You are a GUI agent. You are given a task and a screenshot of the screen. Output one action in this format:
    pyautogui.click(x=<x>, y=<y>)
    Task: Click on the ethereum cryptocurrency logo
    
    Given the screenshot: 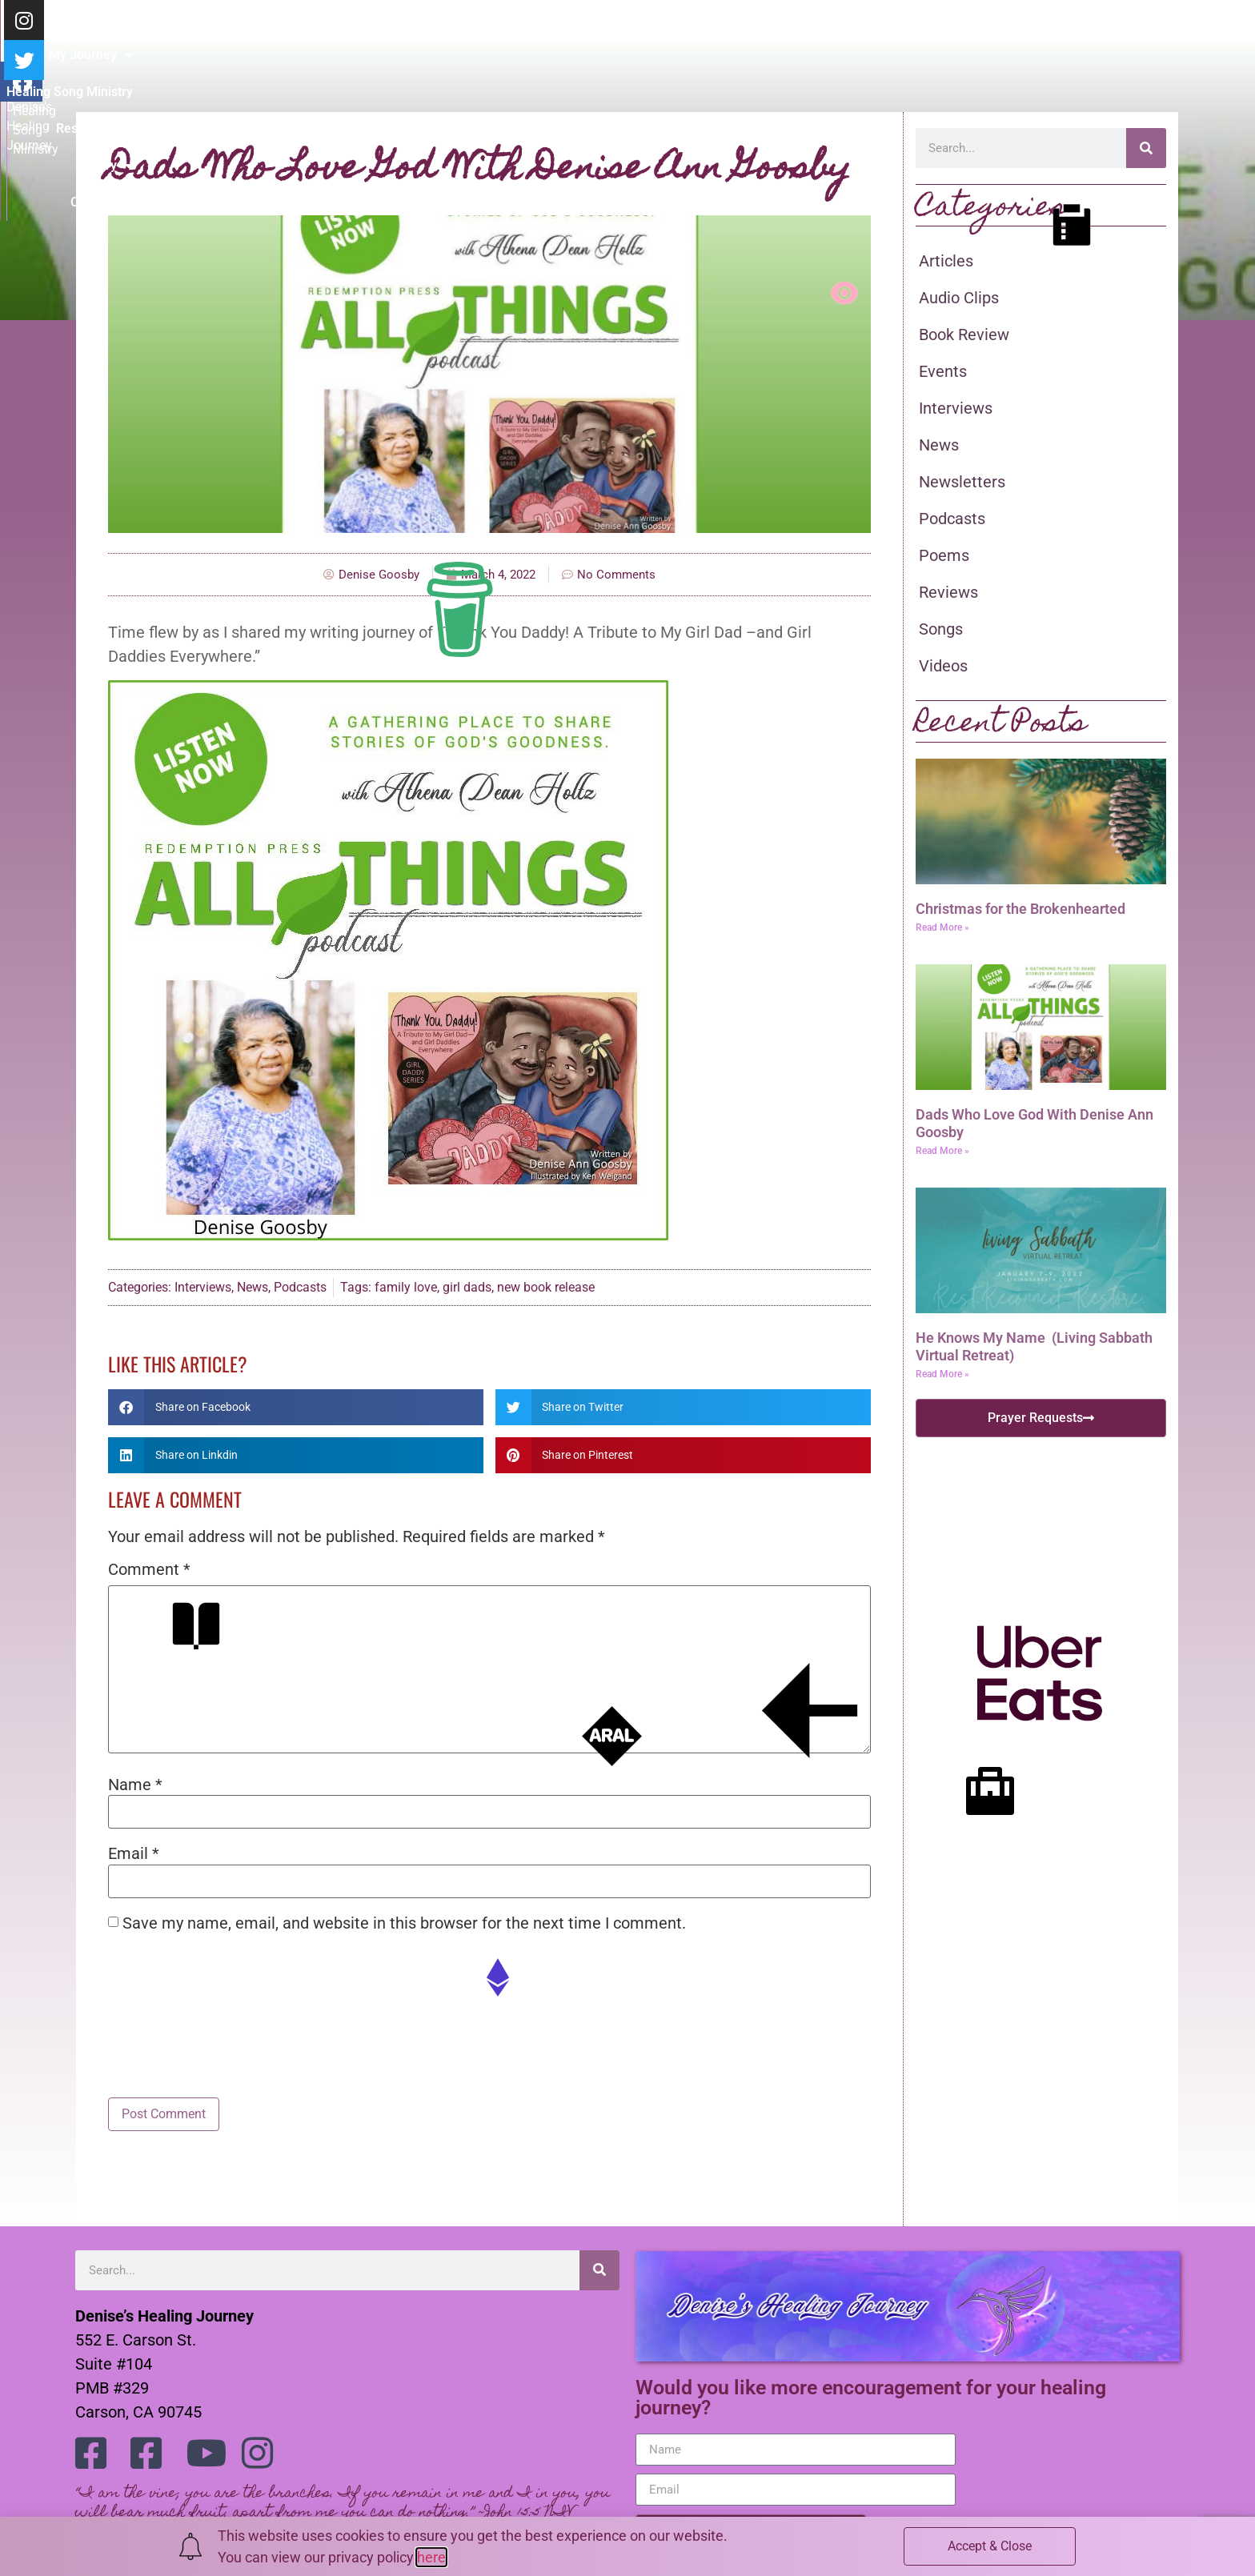 What is the action you would take?
    pyautogui.click(x=498, y=1977)
    